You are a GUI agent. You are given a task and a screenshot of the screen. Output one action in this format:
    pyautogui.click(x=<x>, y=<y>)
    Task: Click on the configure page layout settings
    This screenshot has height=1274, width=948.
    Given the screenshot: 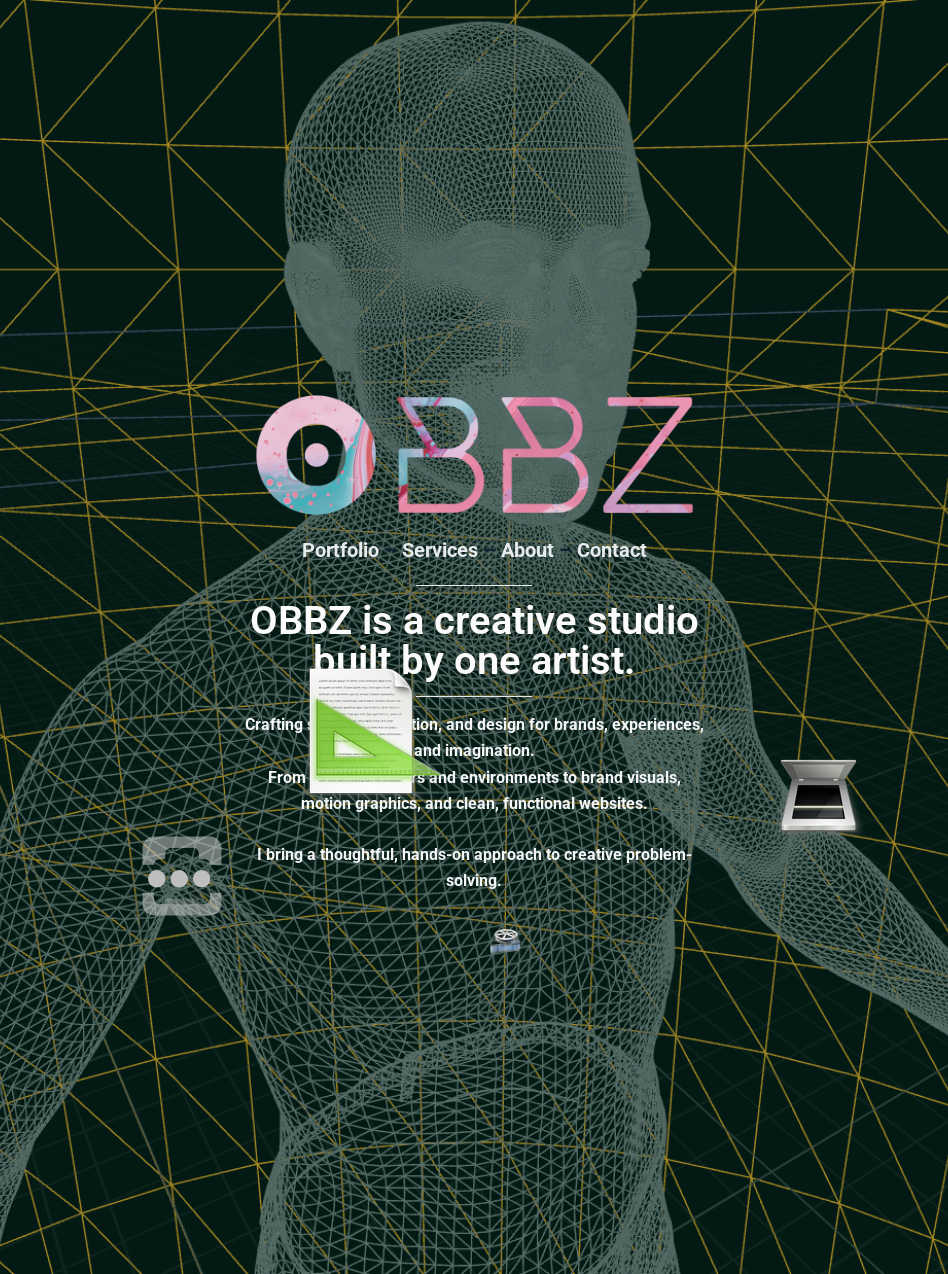 What is the action you would take?
    pyautogui.click(x=372, y=731)
    